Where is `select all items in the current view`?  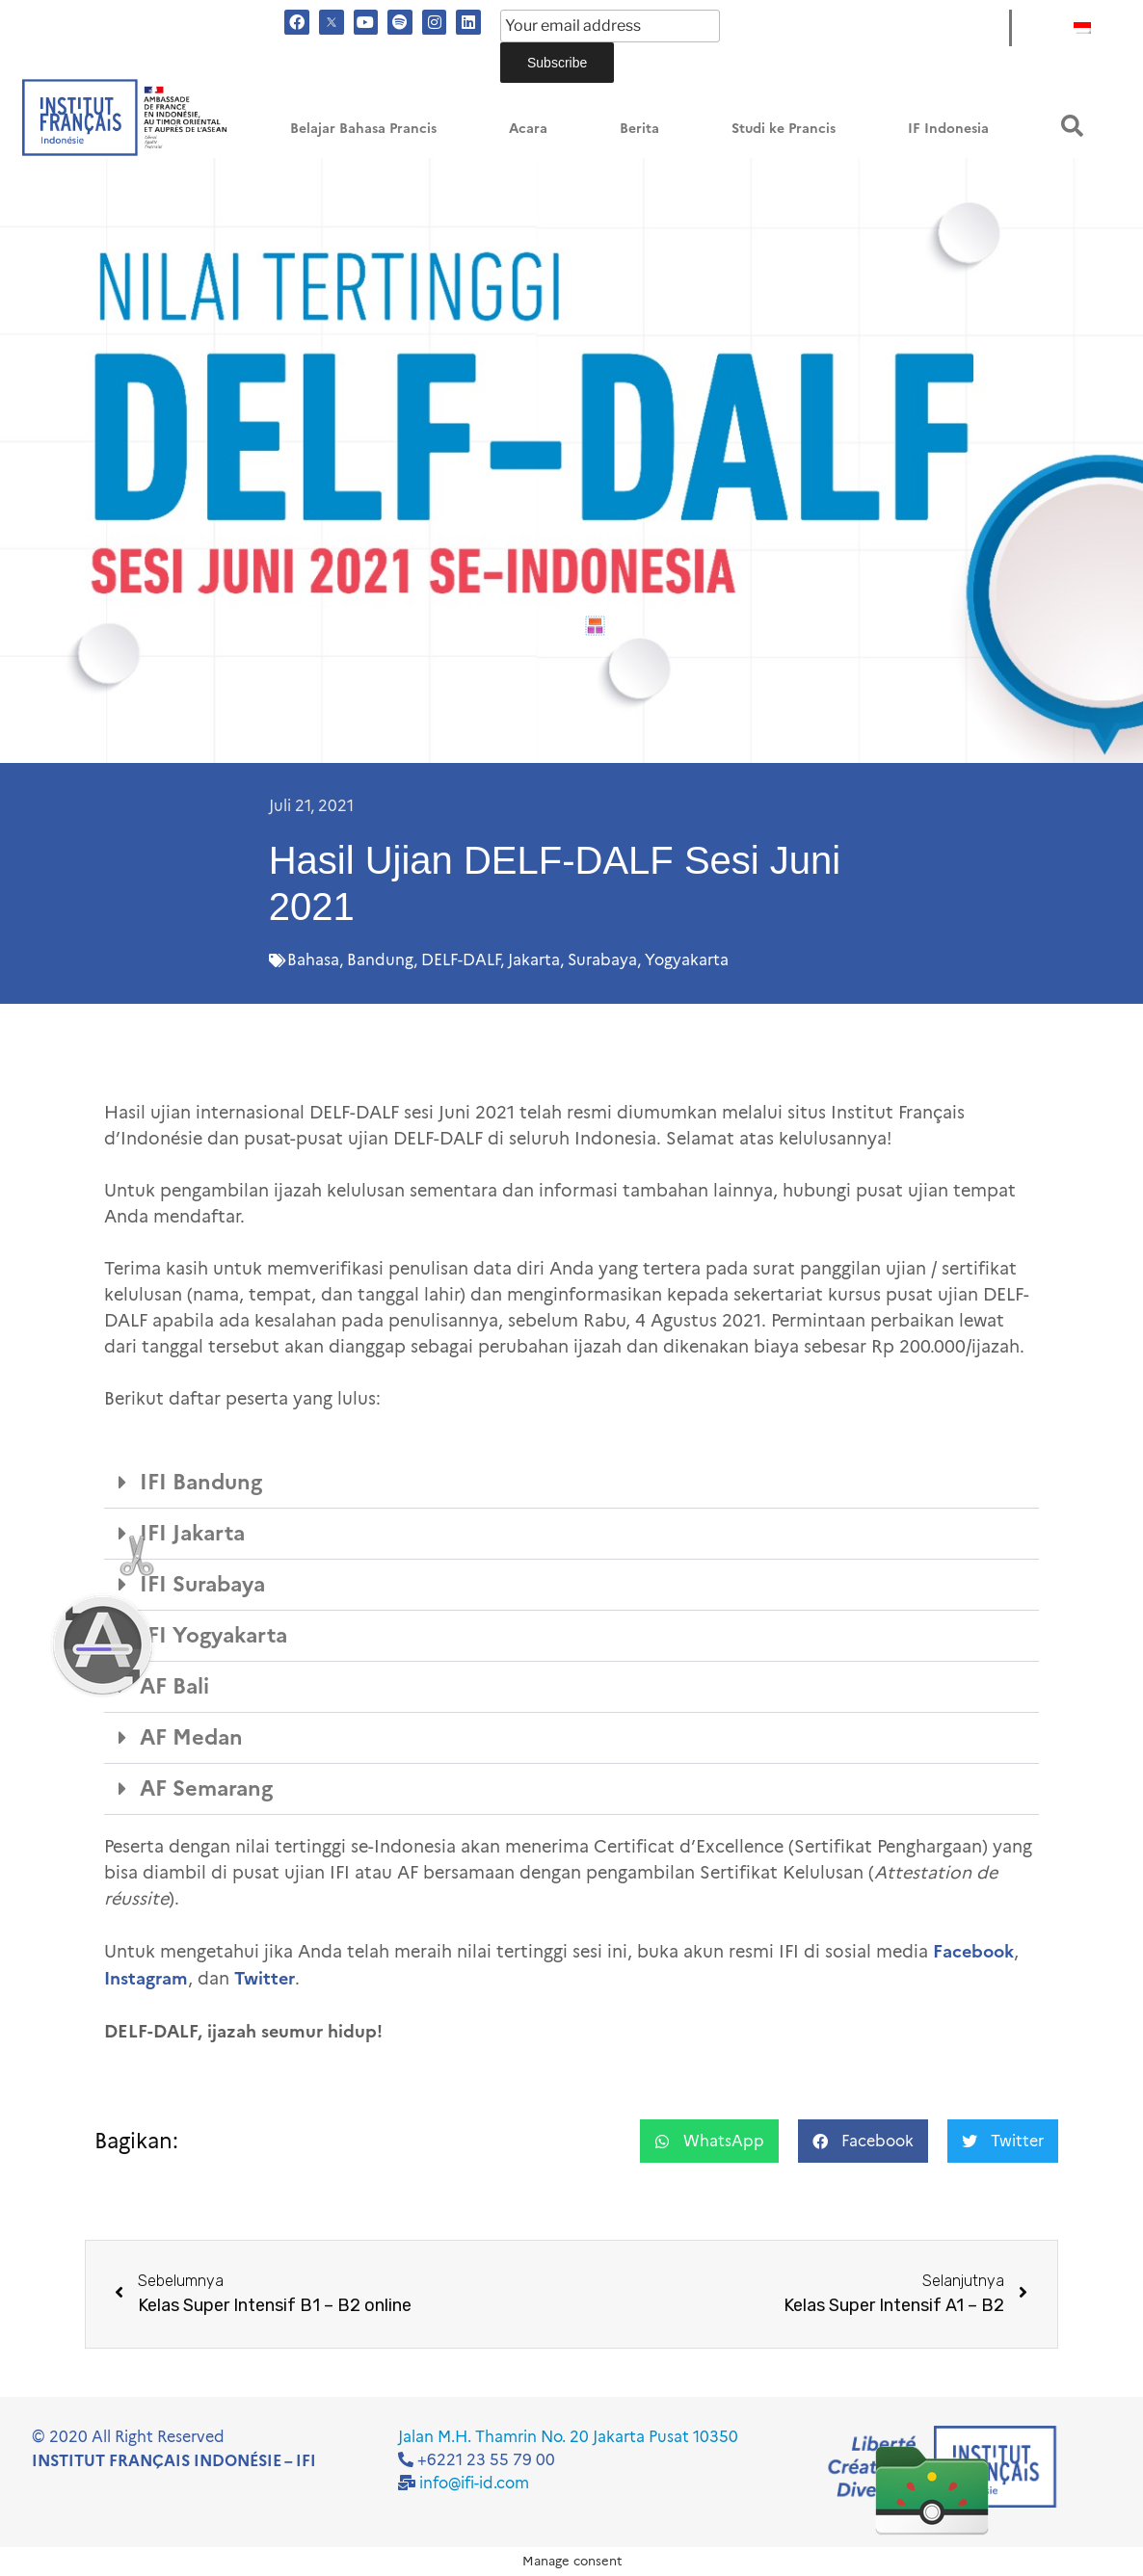 select all items in the current view is located at coordinates (595, 625).